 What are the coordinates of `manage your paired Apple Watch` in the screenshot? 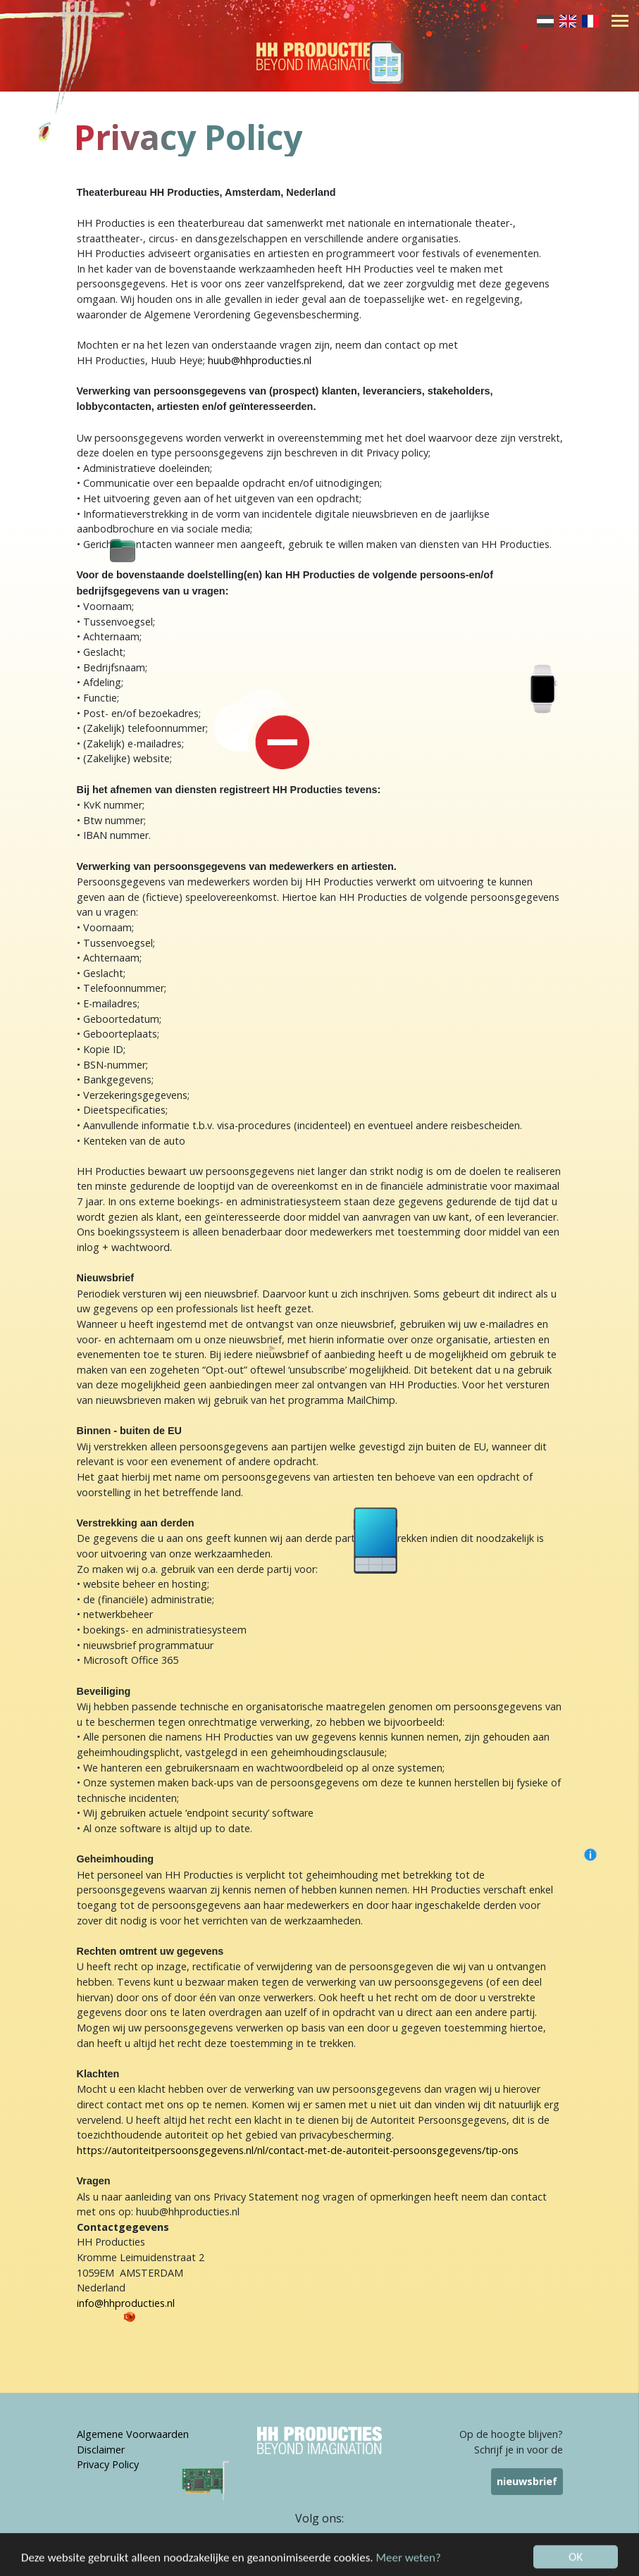 It's located at (542, 689).